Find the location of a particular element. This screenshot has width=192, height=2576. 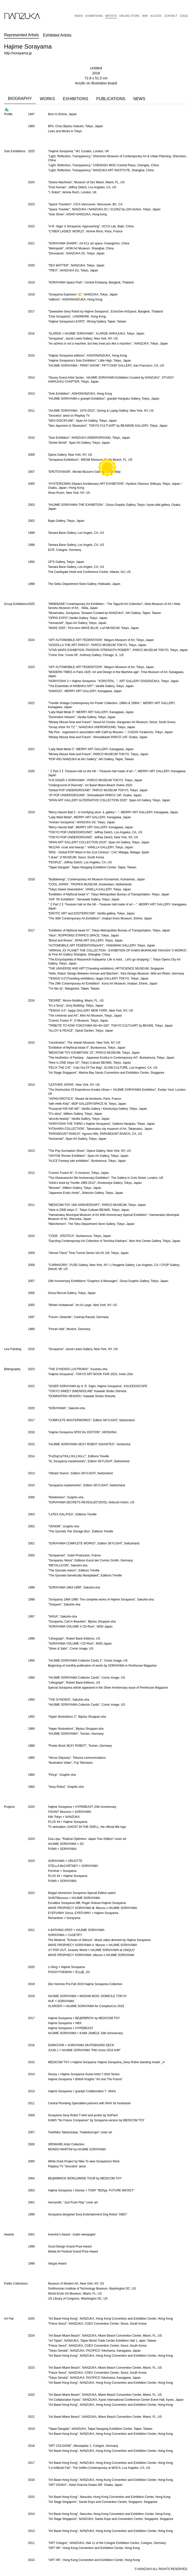

fireship brand logo is located at coordinates (6, 109).